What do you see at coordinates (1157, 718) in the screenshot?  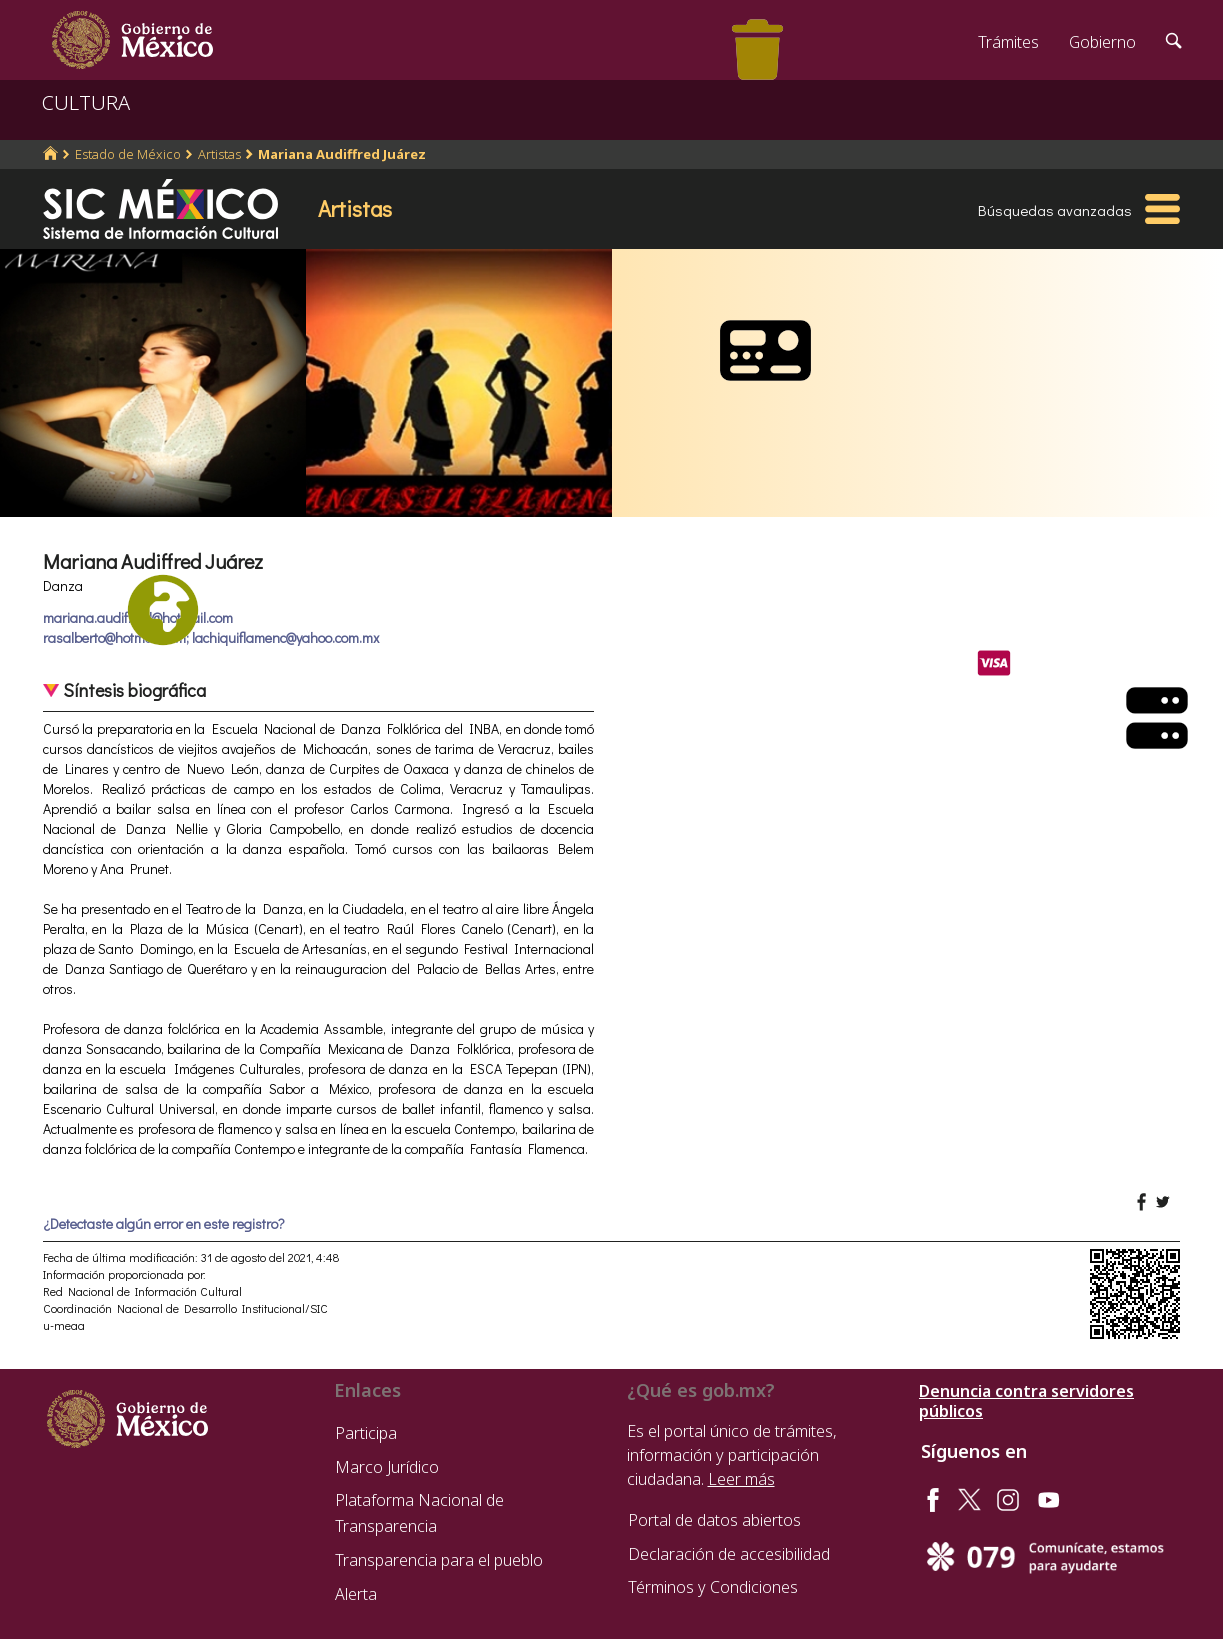 I see `access server settings or management` at bounding box center [1157, 718].